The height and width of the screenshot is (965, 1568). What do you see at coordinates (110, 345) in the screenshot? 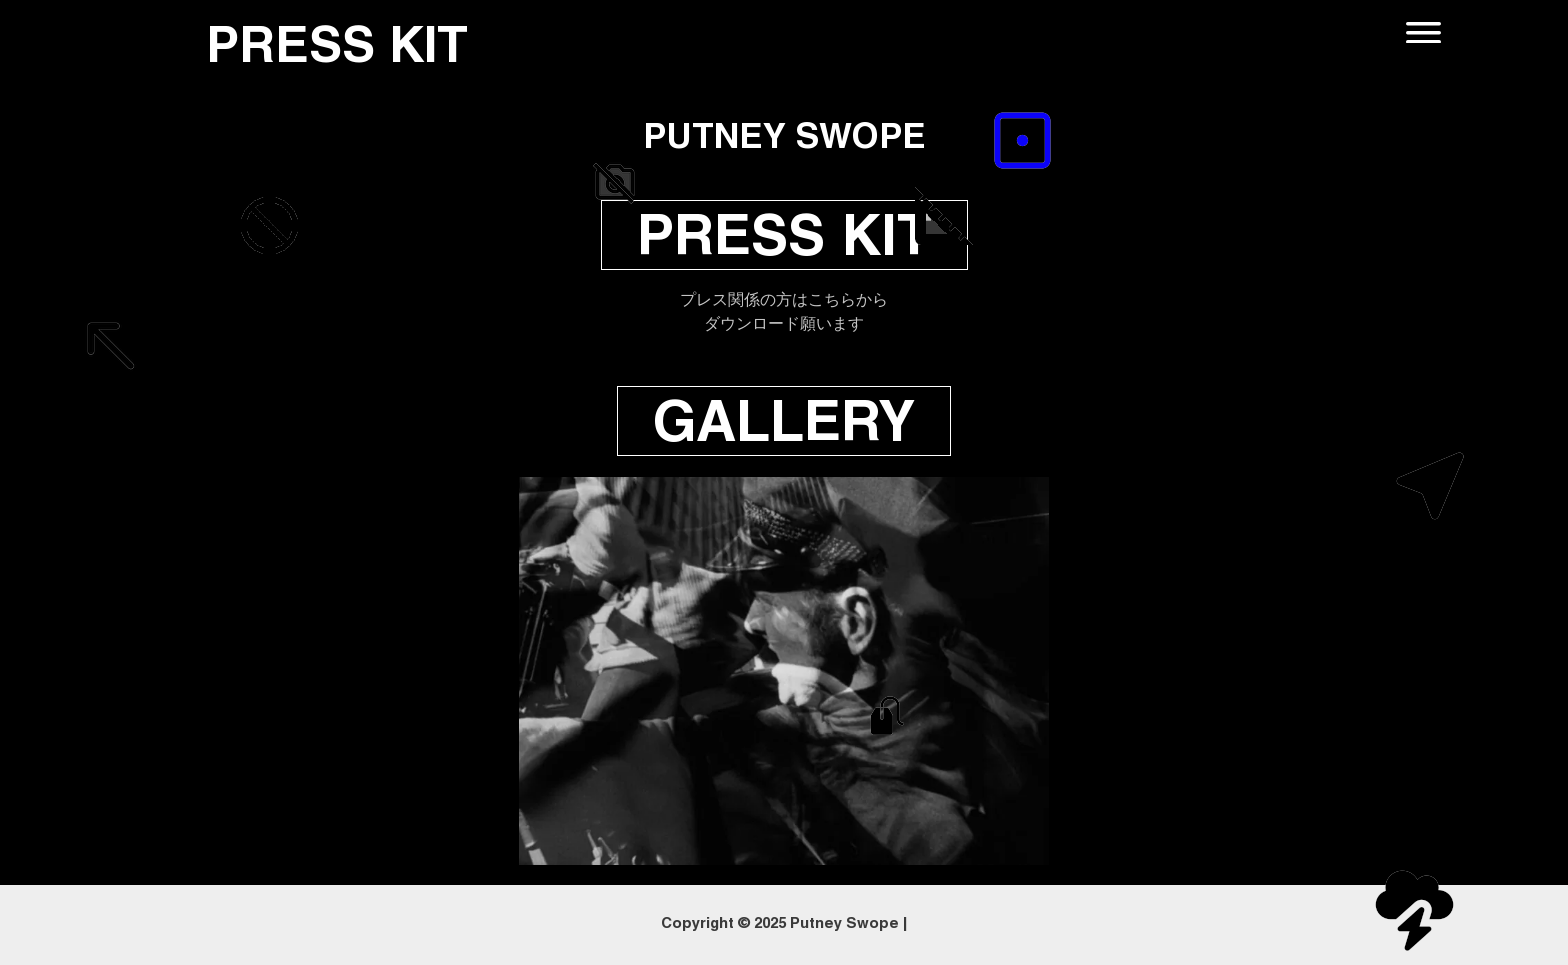
I see `navigate to the northwest direction` at bounding box center [110, 345].